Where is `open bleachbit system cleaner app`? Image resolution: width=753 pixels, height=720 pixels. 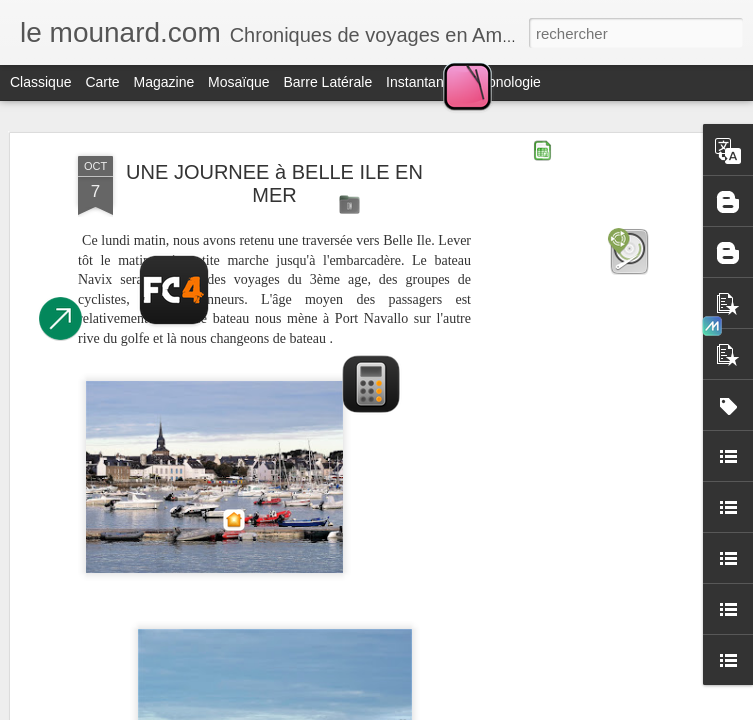 open bleachbit system cleaner app is located at coordinates (467, 86).